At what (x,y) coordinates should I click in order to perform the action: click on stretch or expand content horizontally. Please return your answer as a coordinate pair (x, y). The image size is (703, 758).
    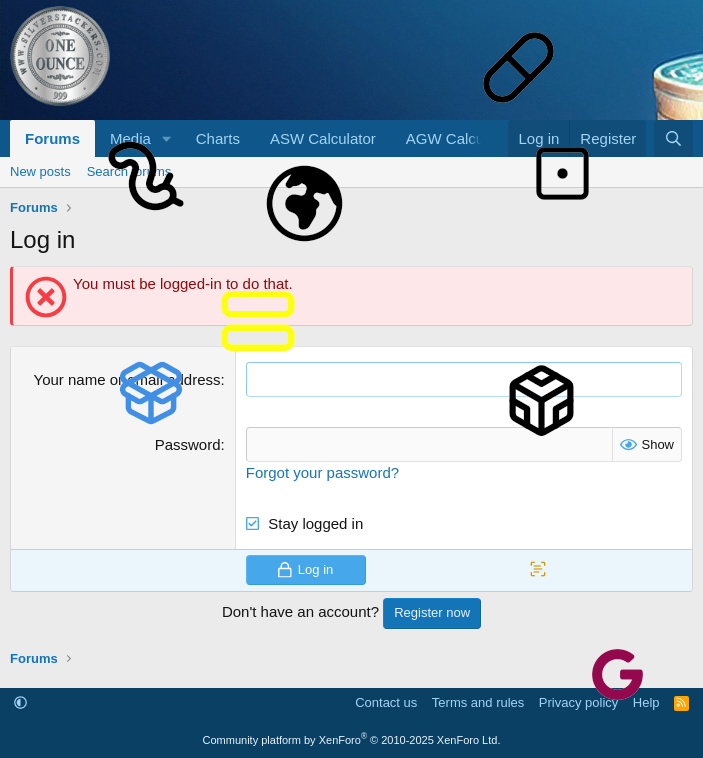
    Looking at the image, I should click on (258, 321).